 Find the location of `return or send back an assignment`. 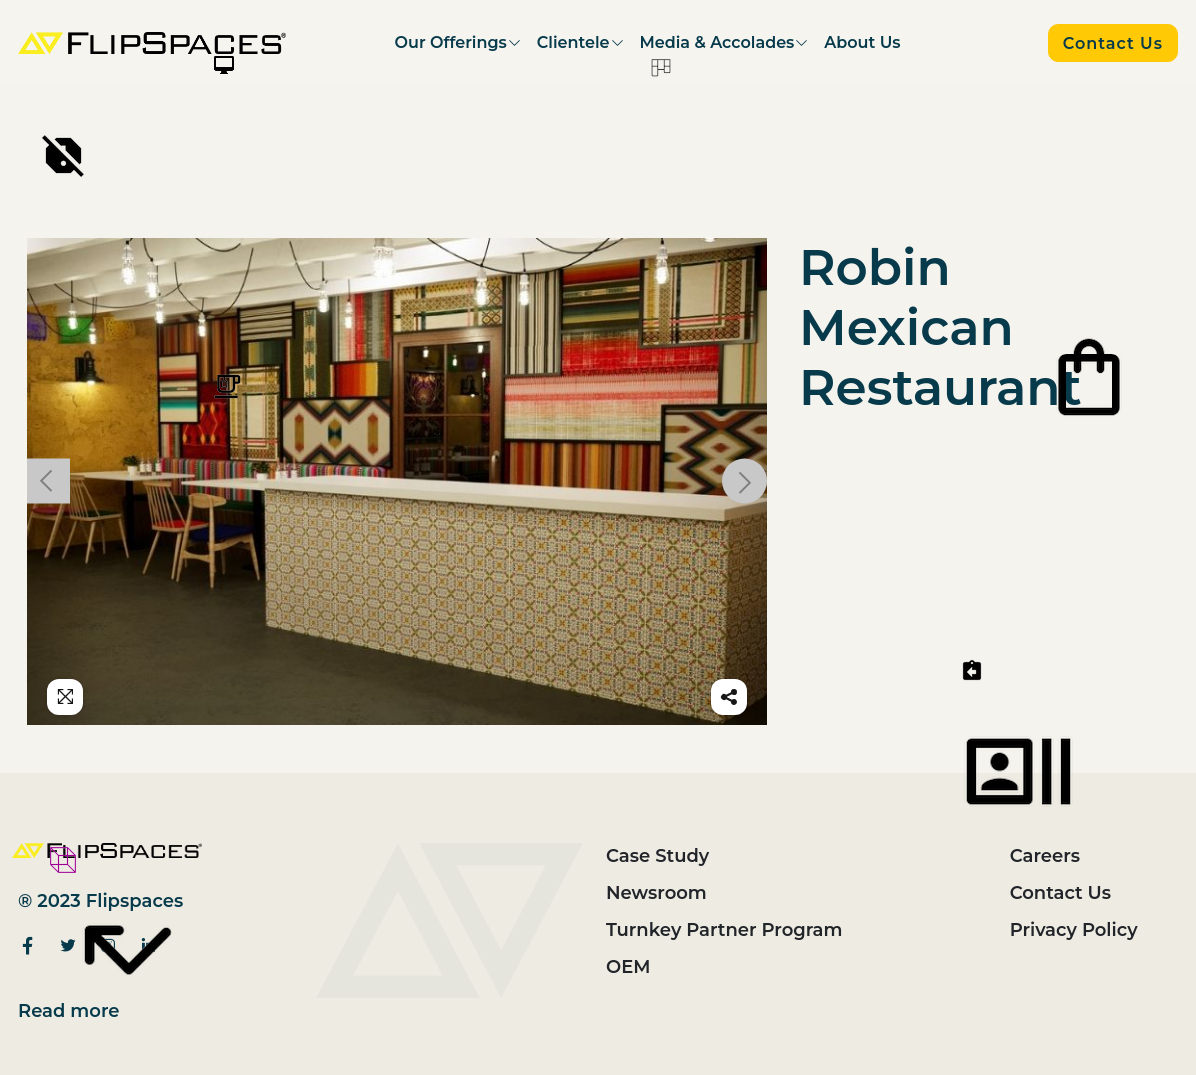

return or send back an assignment is located at coordinates (972, 671).